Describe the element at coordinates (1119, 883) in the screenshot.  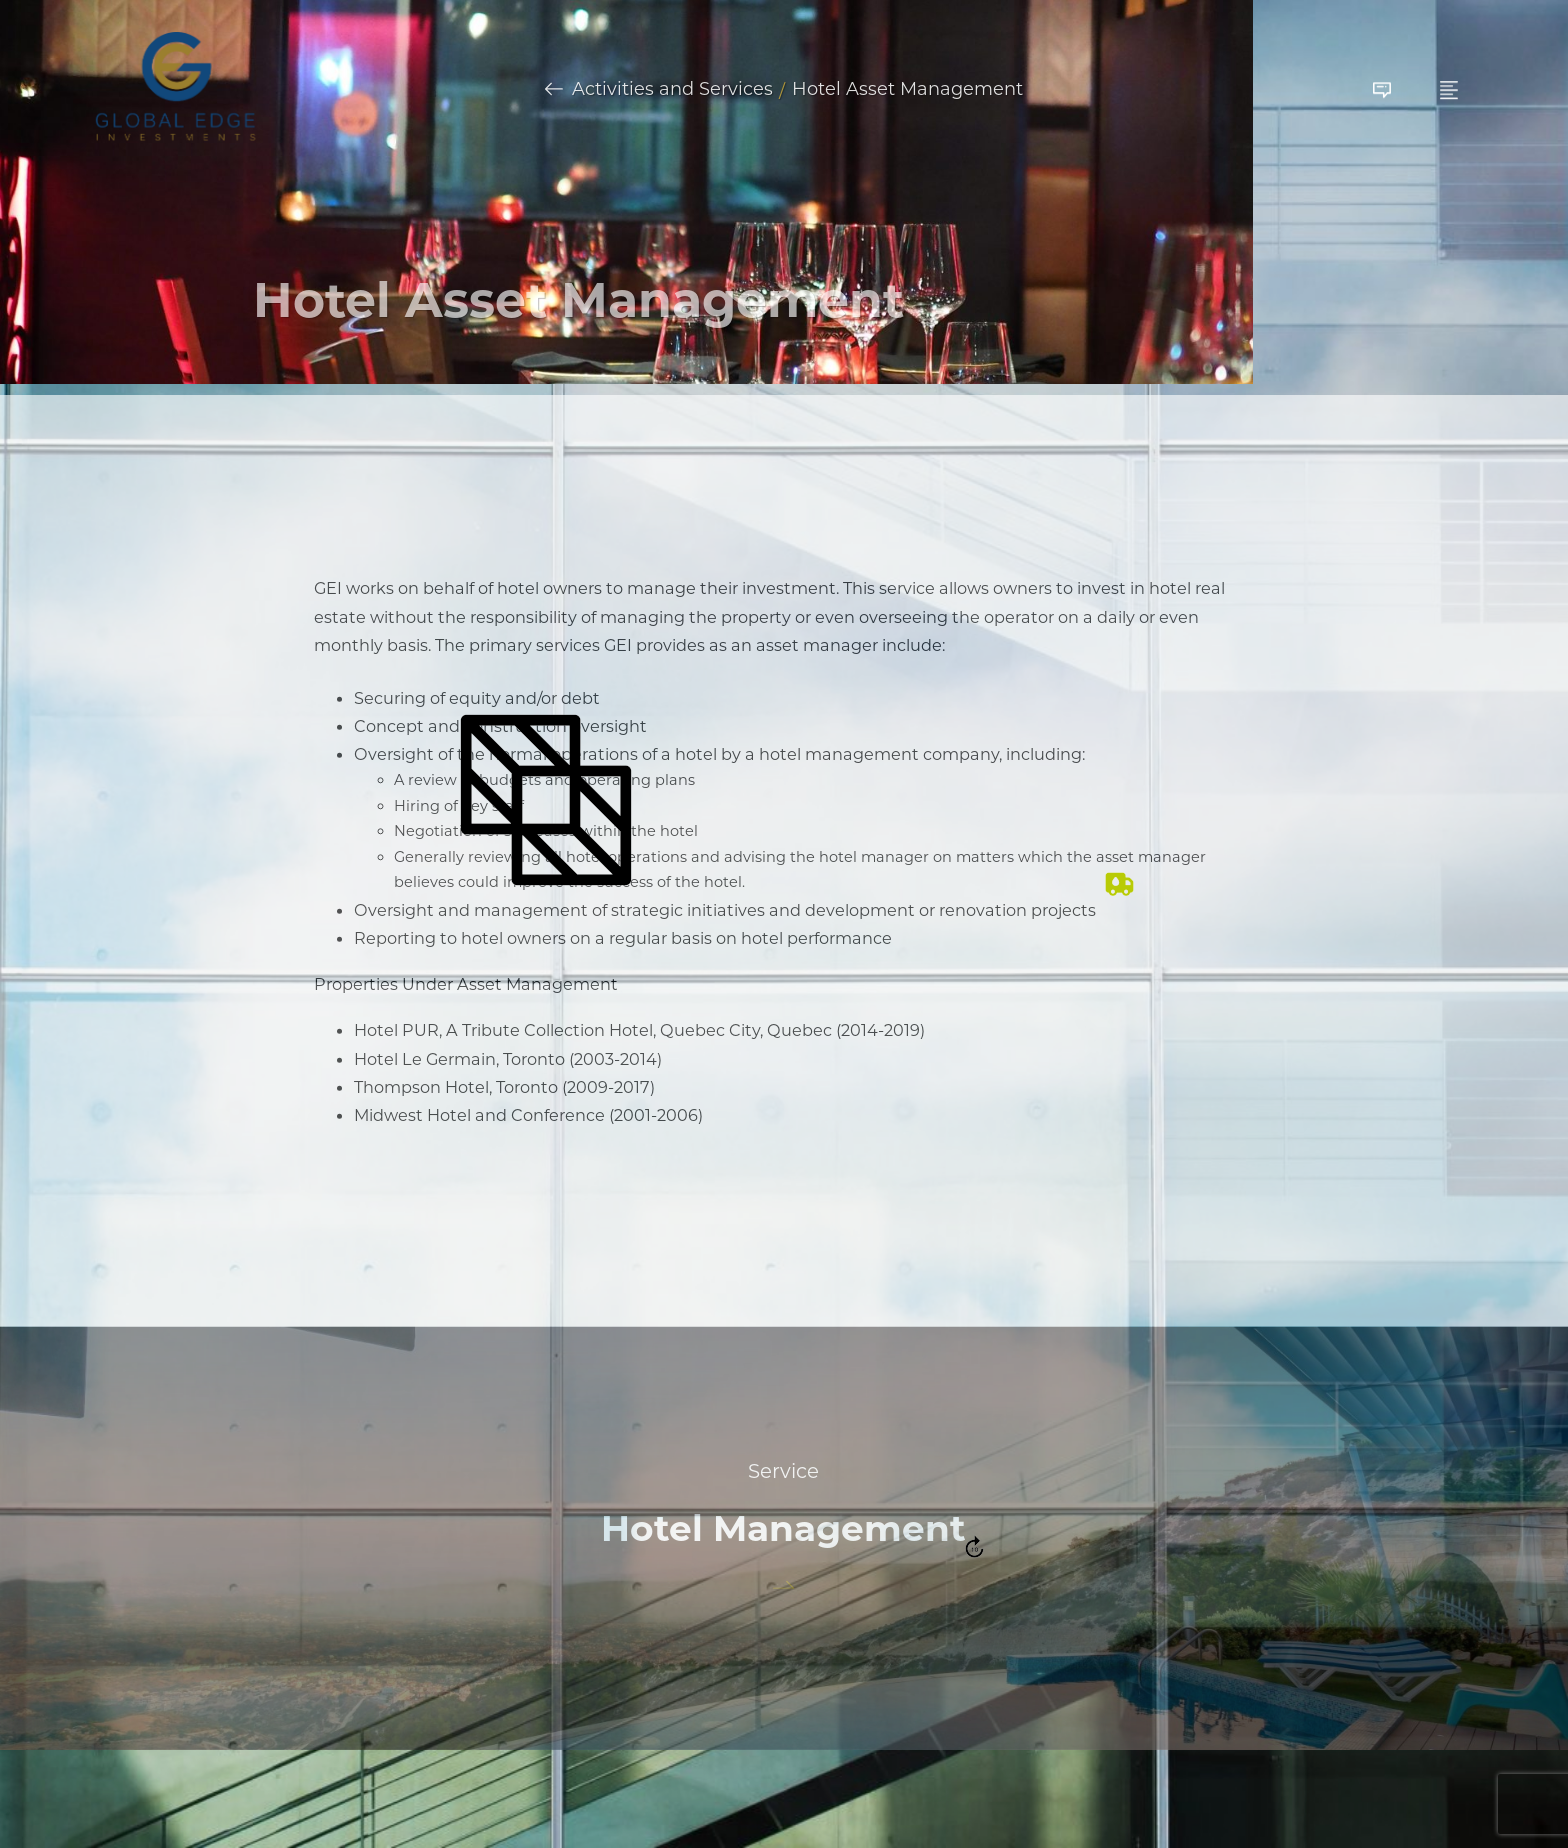
I see `water delivery service` at that location.